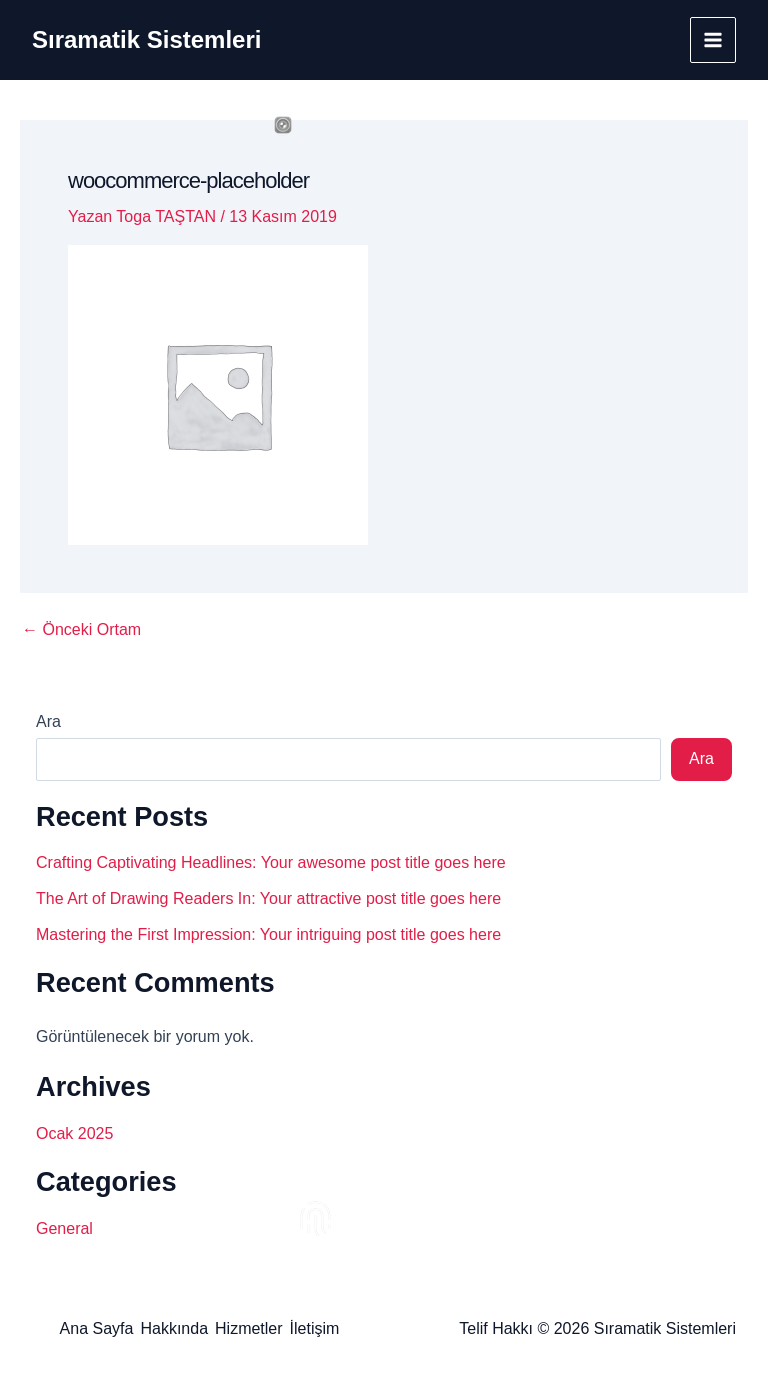 The image size is (768, 1376). Describe the element at coordinates (283, 125) in the screenshot. I see `open the camera app` at that location.